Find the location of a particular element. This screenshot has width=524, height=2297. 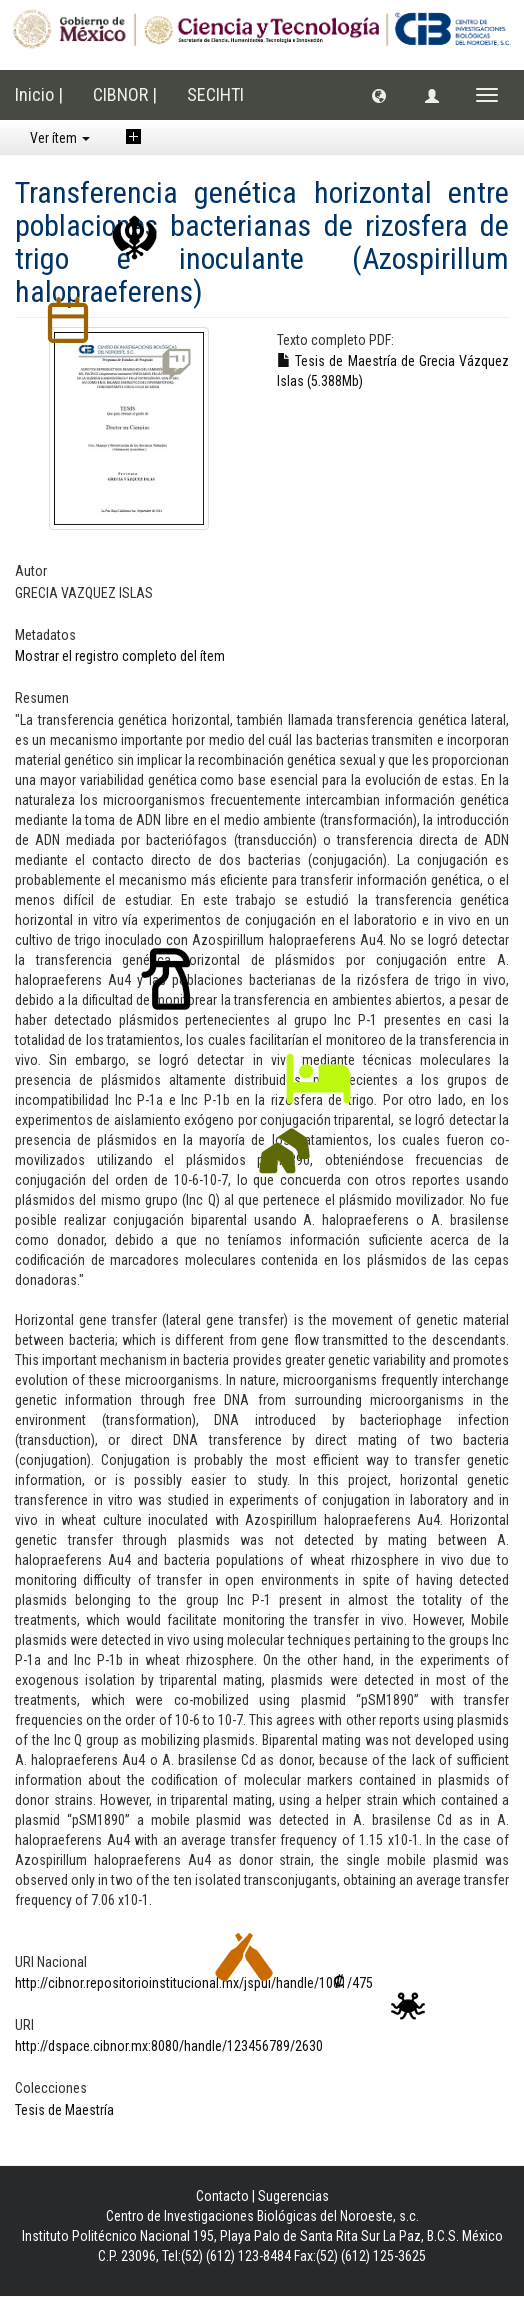

view calendar or scheduled events is located at coordinates (68, 320).